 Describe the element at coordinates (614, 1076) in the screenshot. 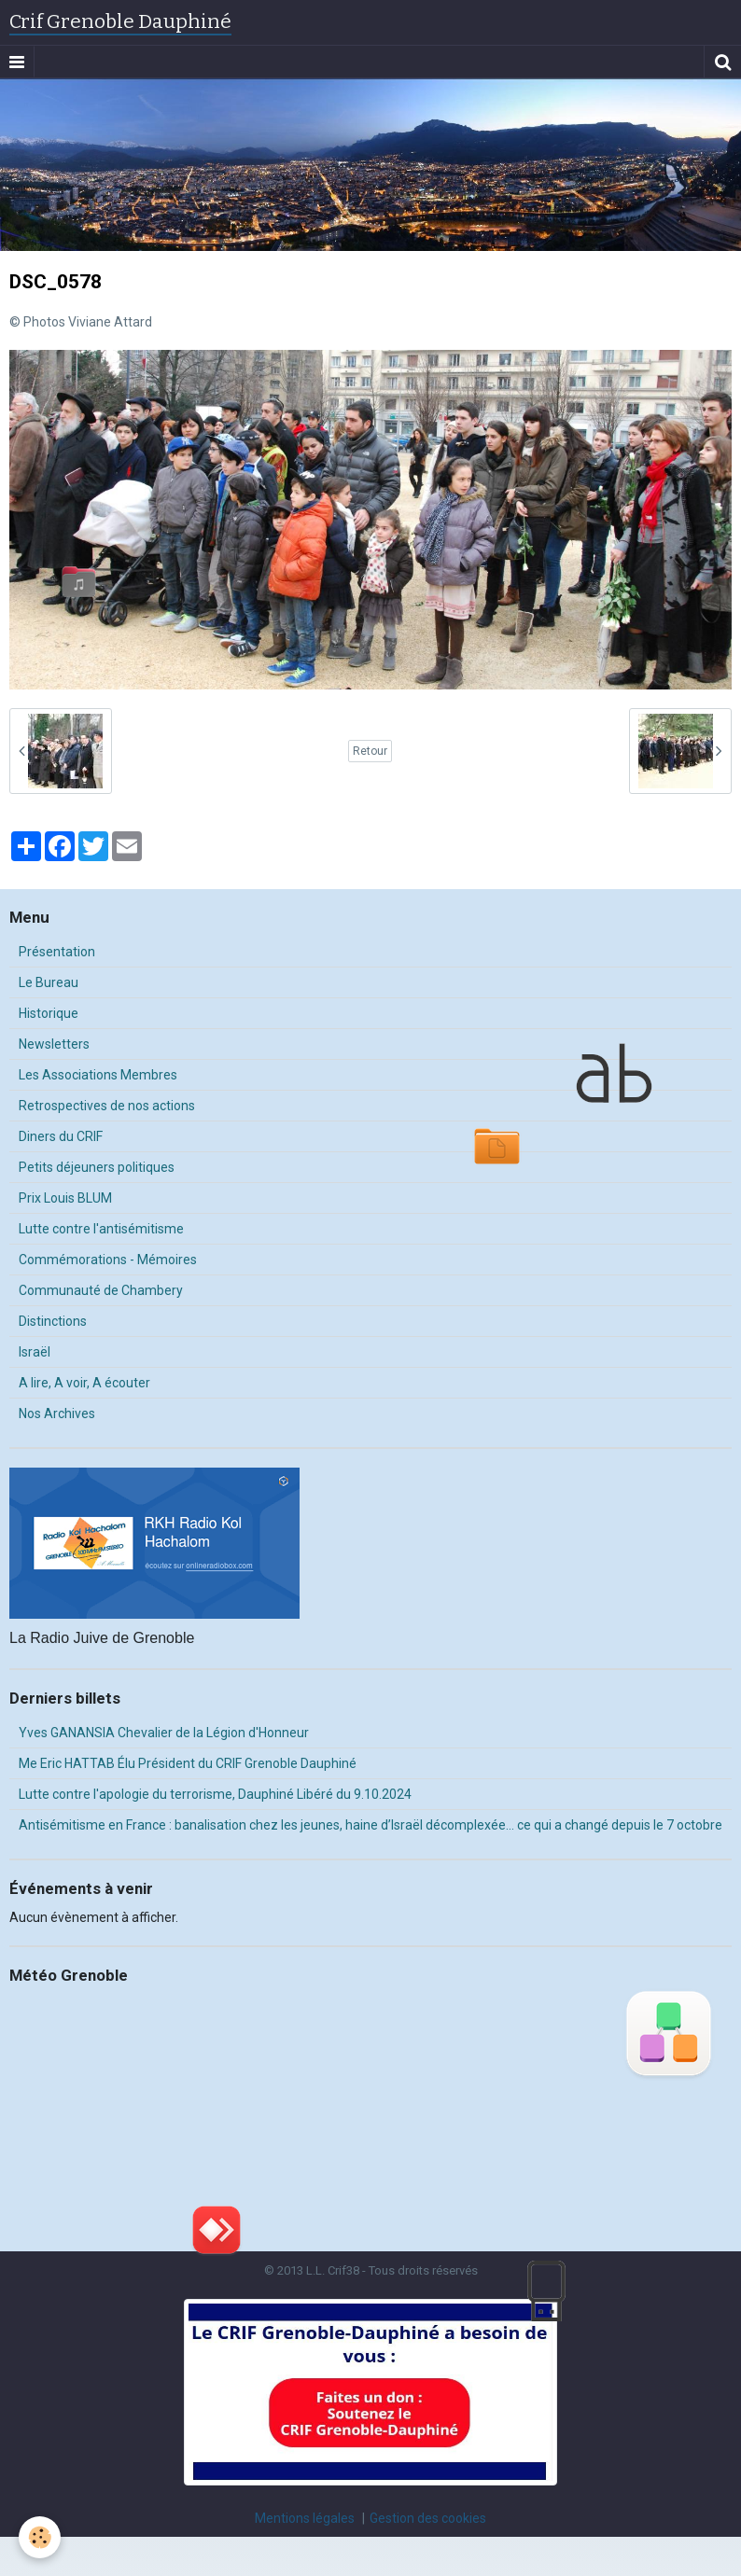

I see `access font settings and preferences` at that location.